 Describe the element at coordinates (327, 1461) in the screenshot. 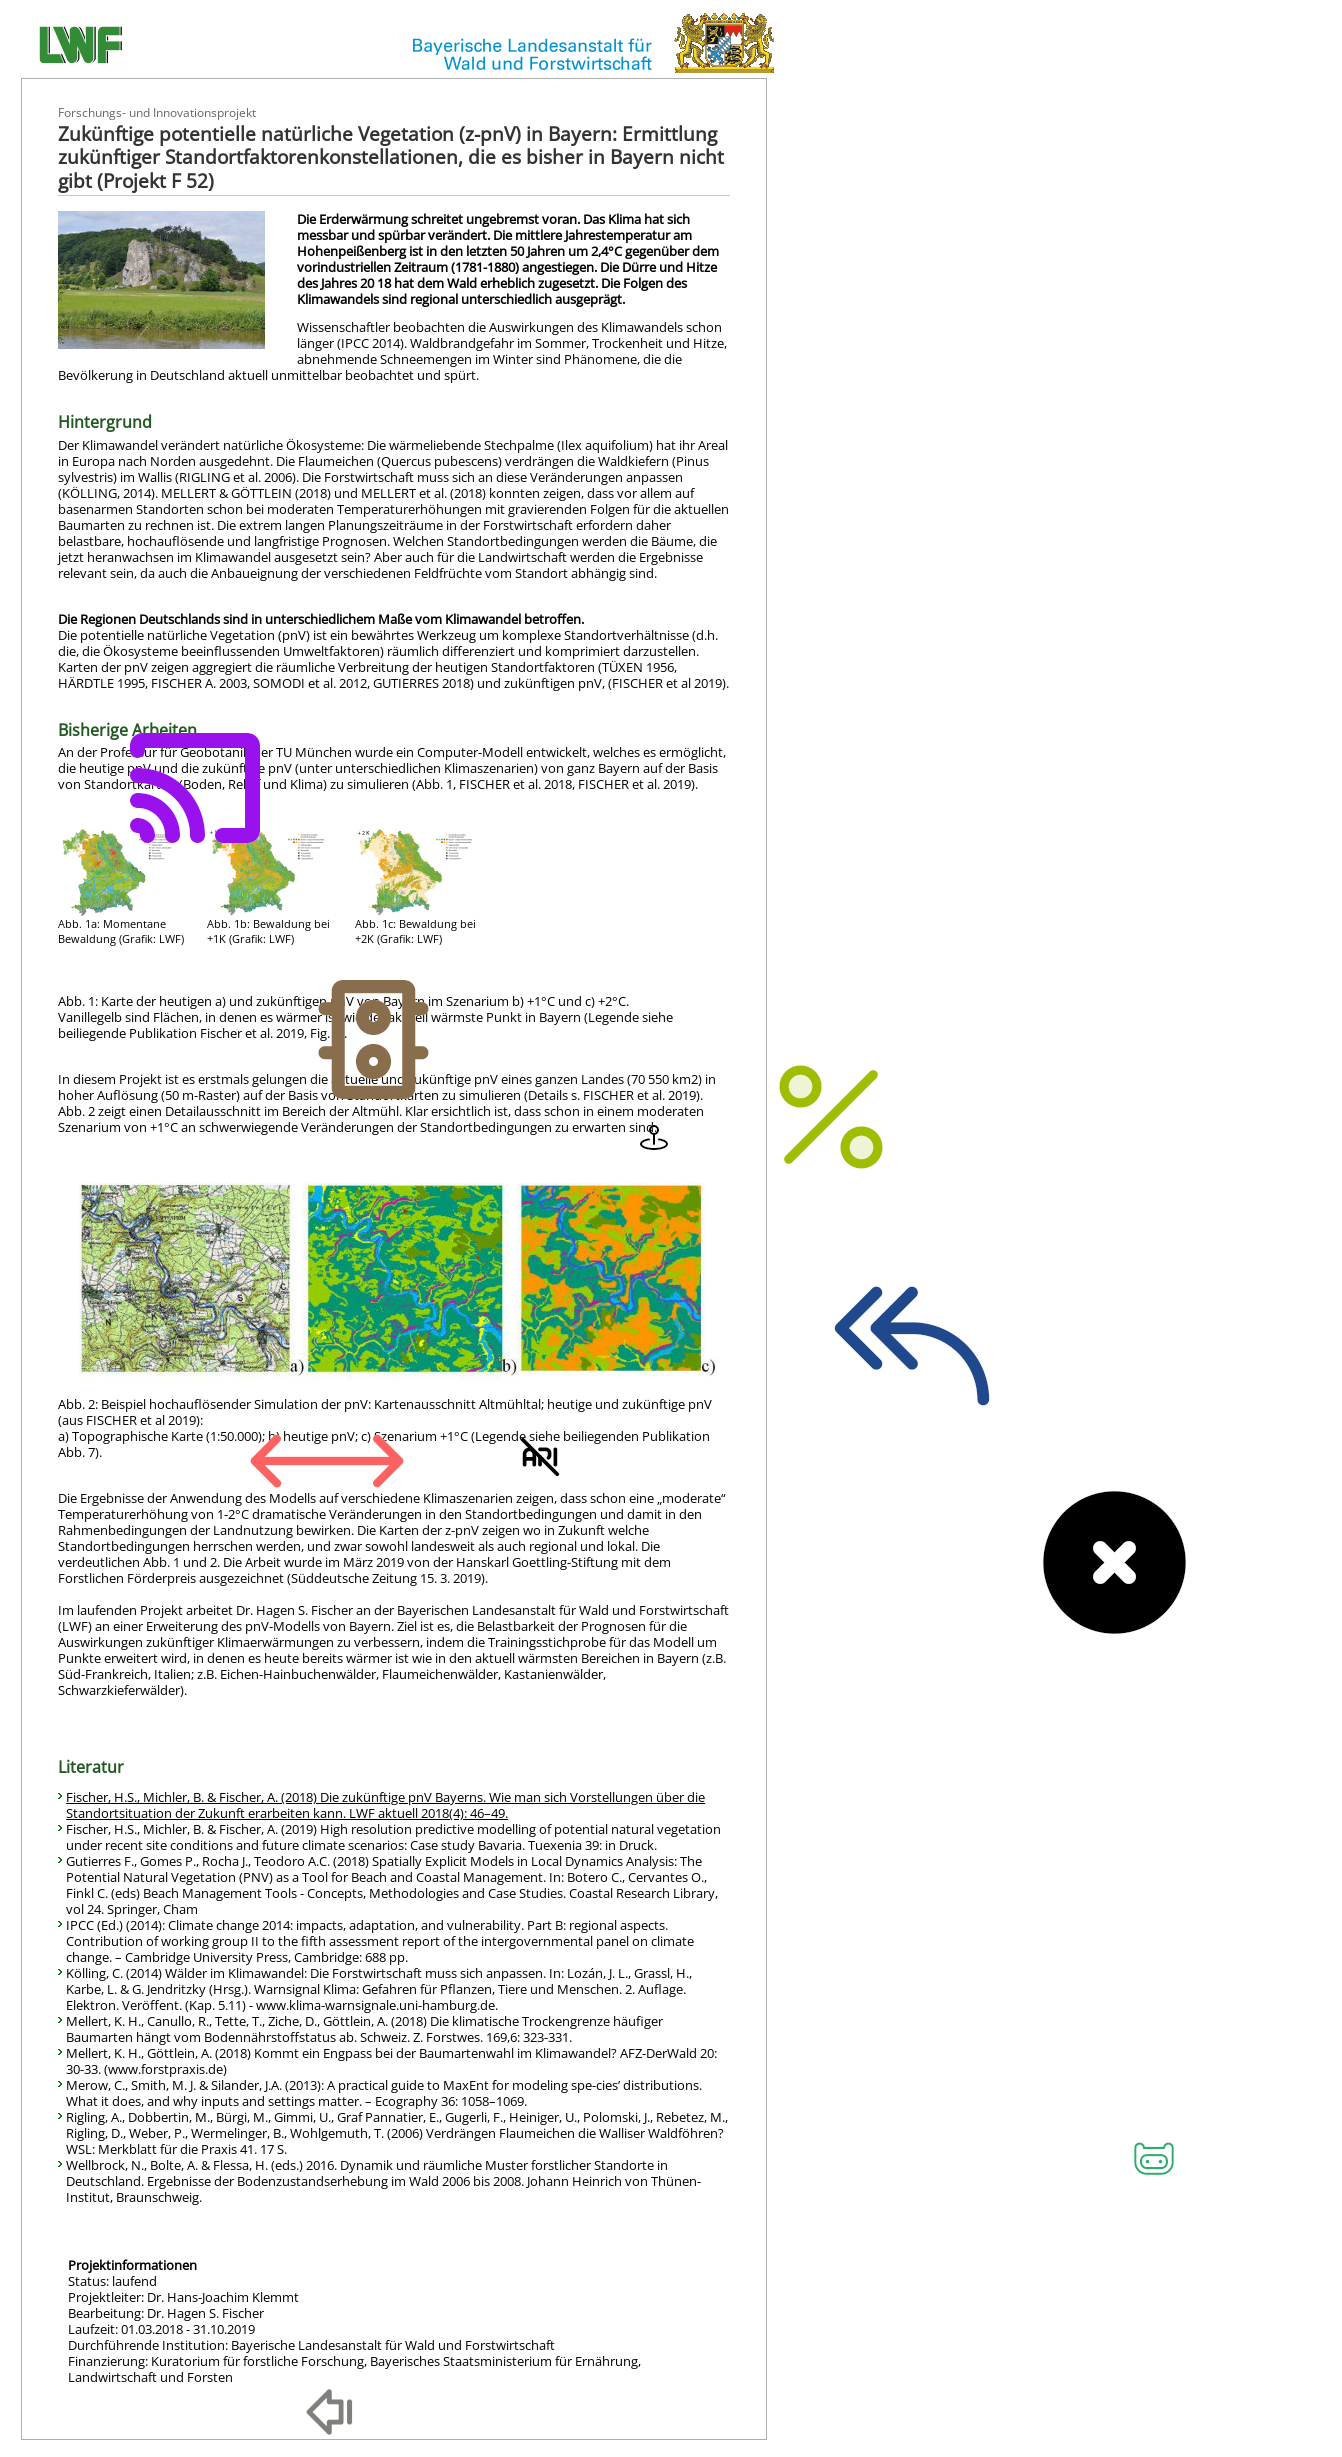

I see `adjust horizontal spacing or width` at that location.